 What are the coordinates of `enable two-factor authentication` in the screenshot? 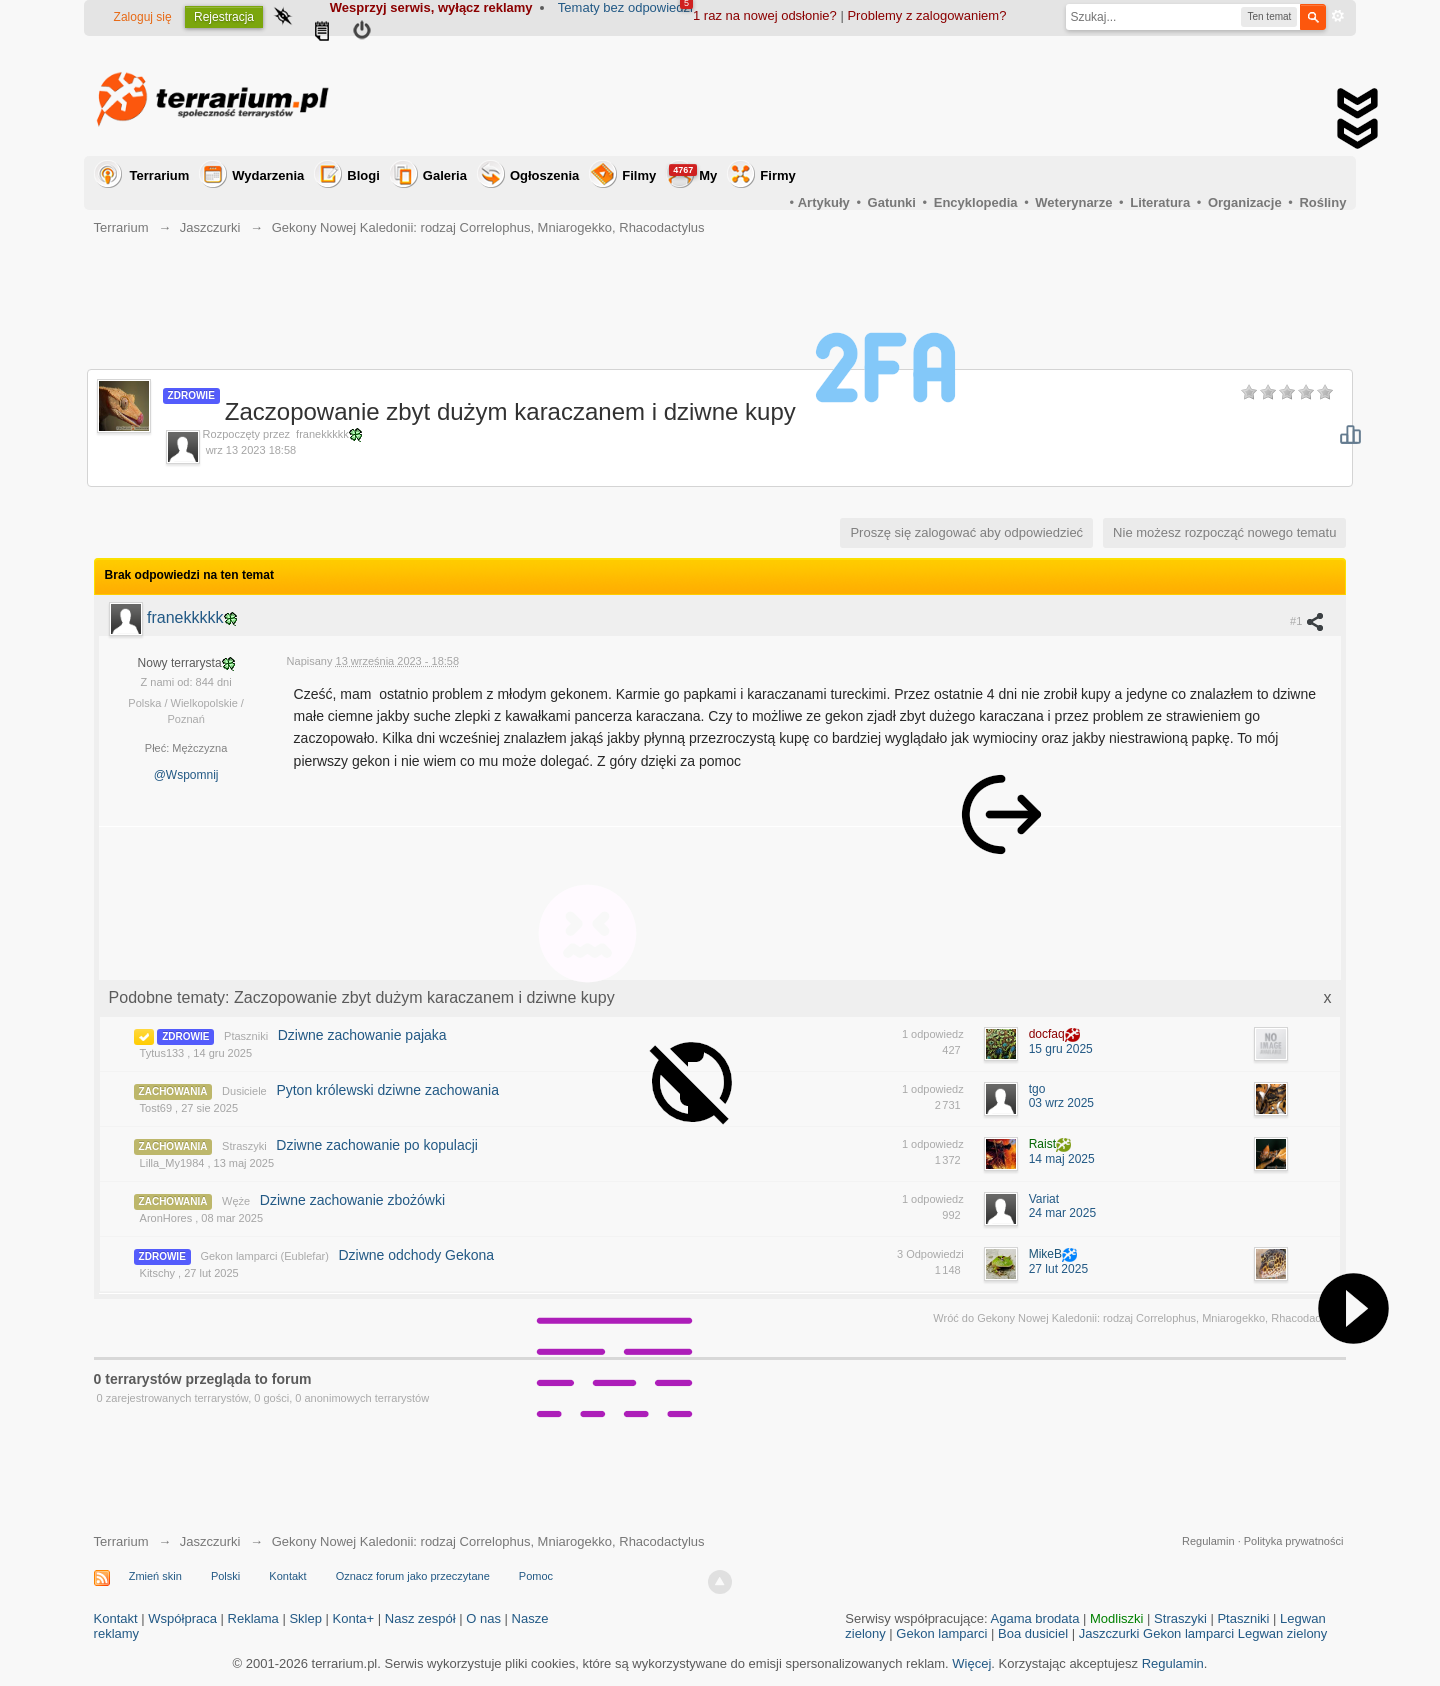 It's located at (885, 367).